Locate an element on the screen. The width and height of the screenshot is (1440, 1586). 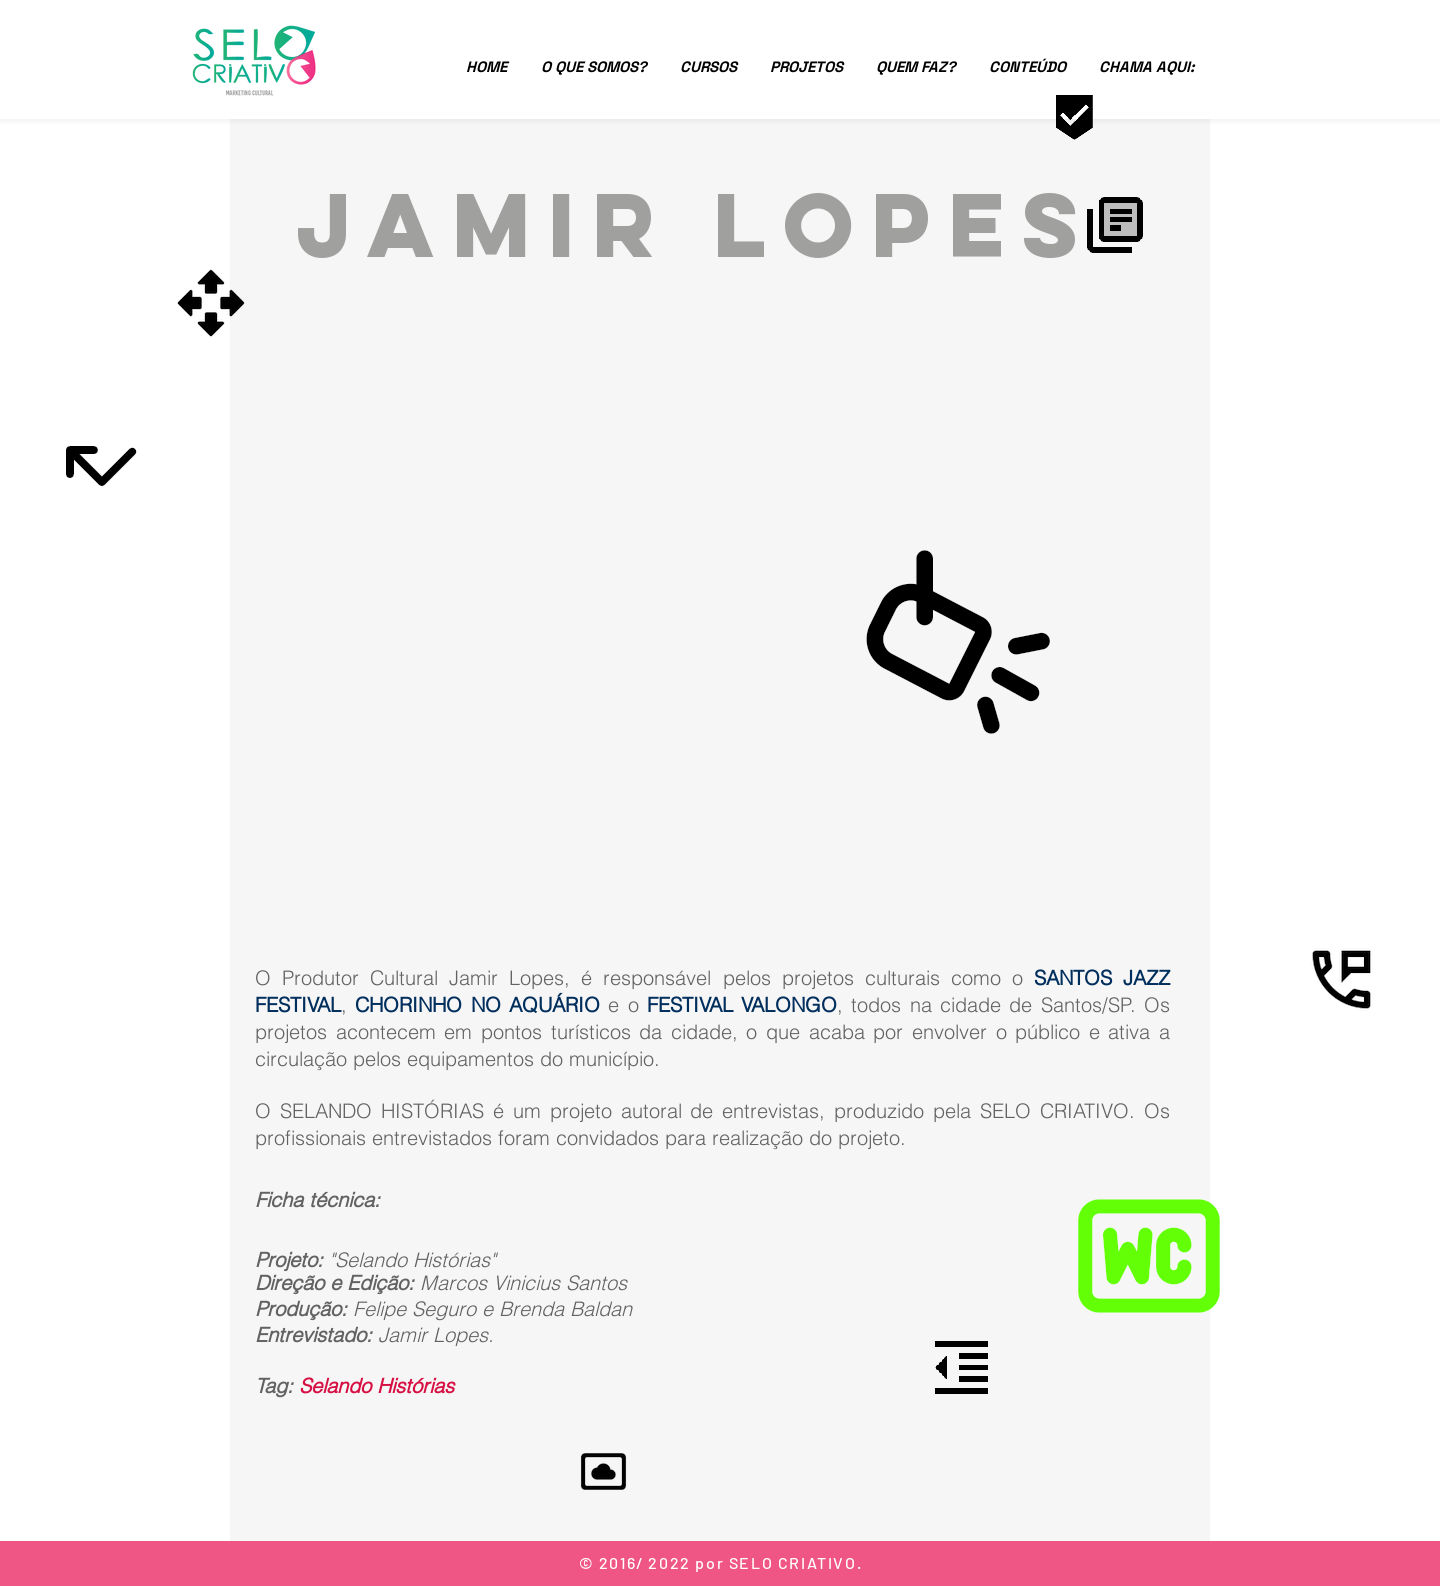
access your library or reading list is located at coordinates (1115, 225).